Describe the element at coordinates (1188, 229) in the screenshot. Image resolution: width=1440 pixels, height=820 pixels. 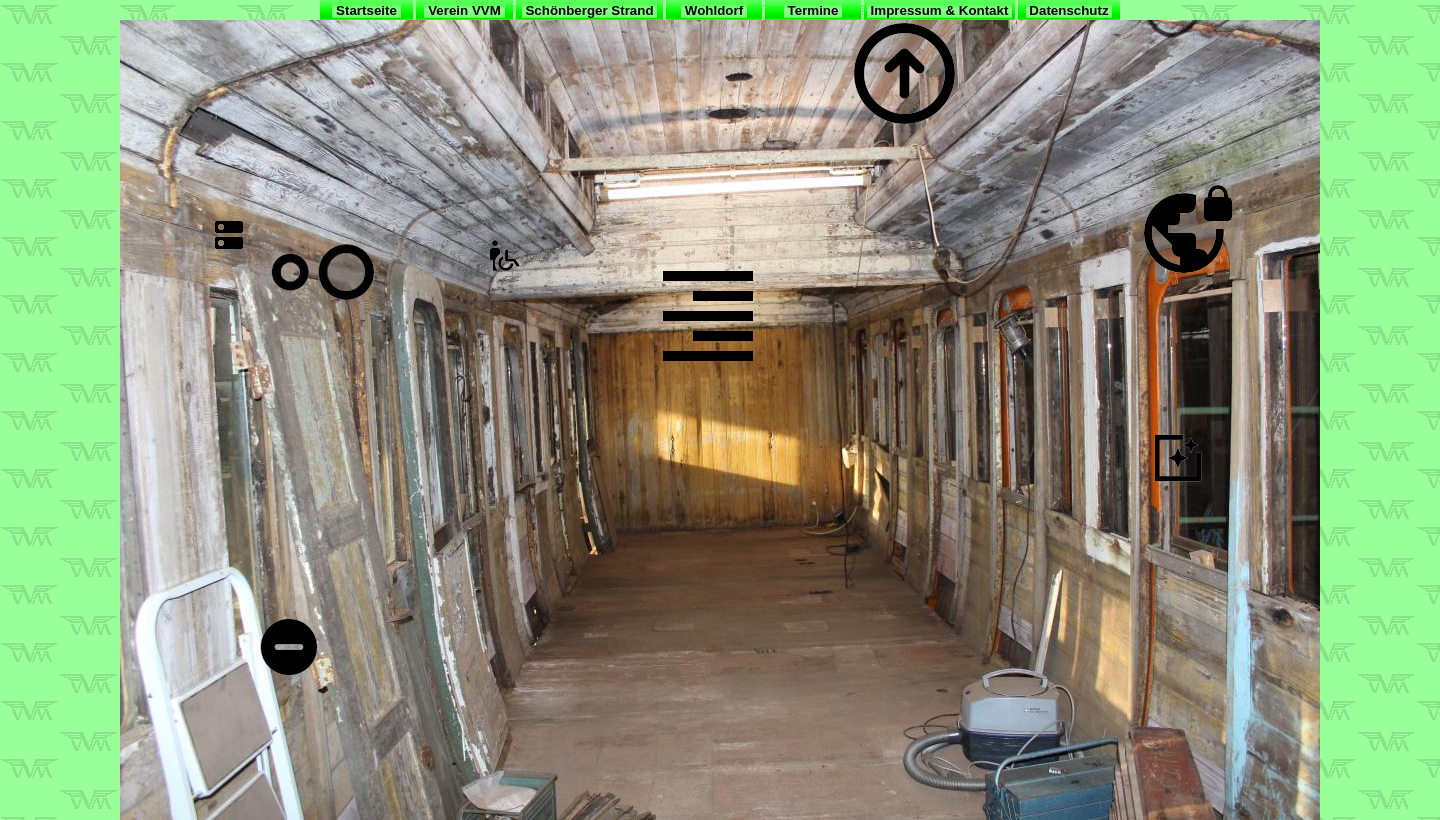
I see `indicates active VPN connection` at that location.